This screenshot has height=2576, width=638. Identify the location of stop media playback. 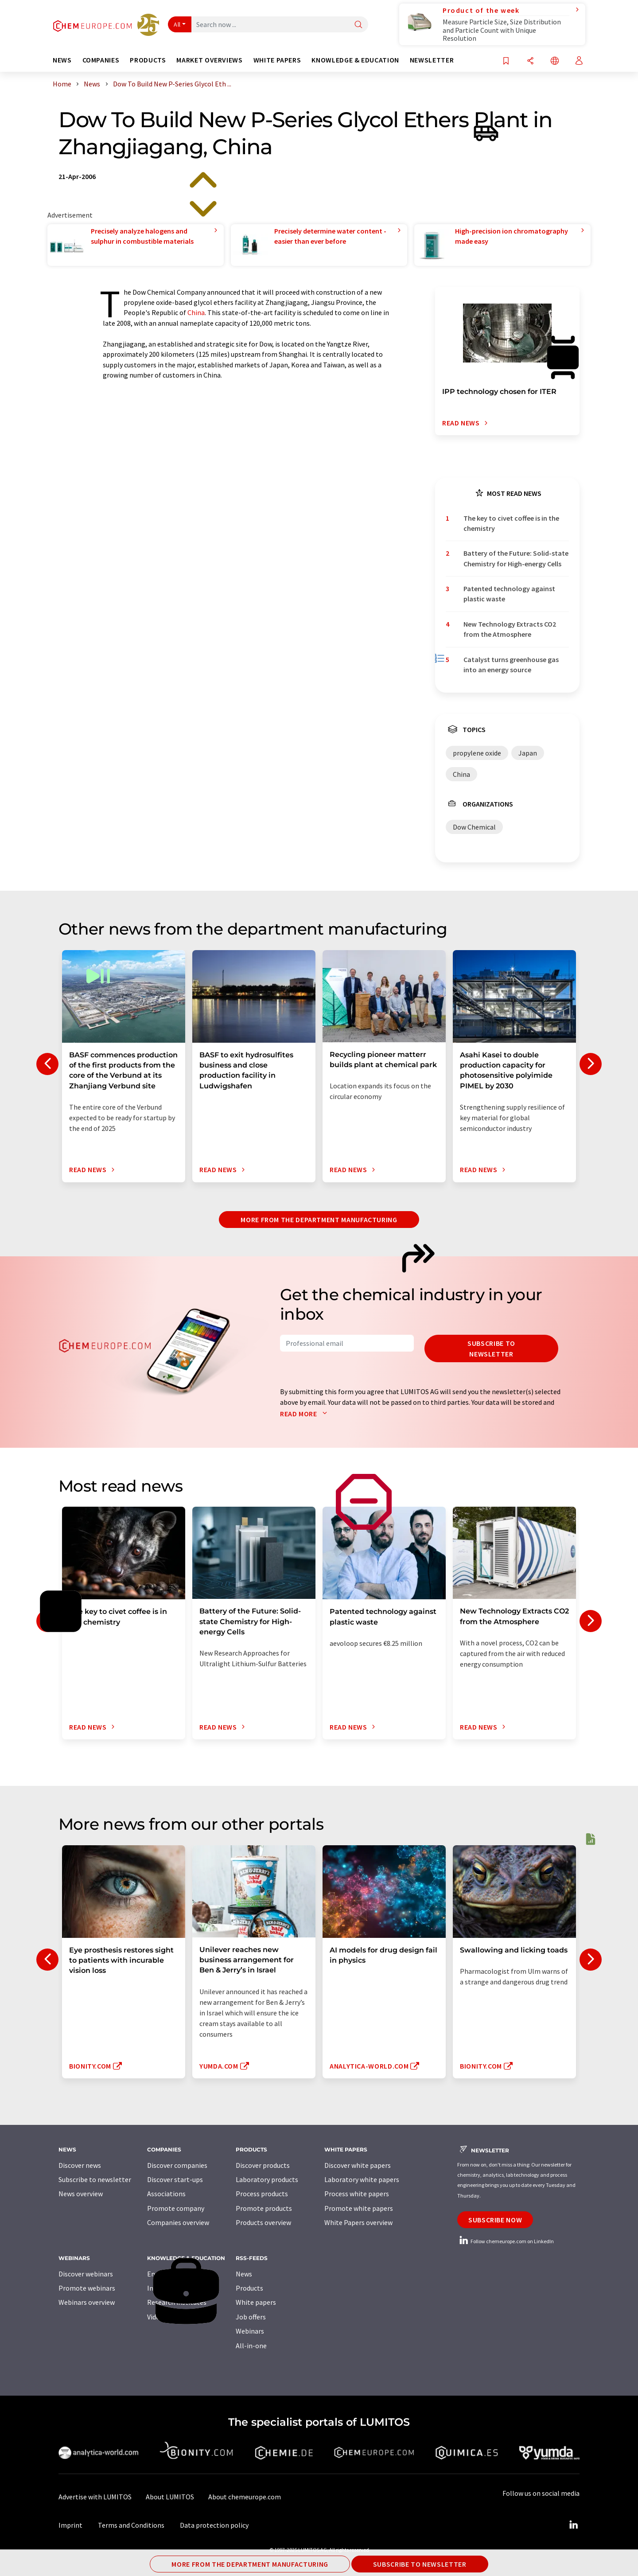
(61, 1611).